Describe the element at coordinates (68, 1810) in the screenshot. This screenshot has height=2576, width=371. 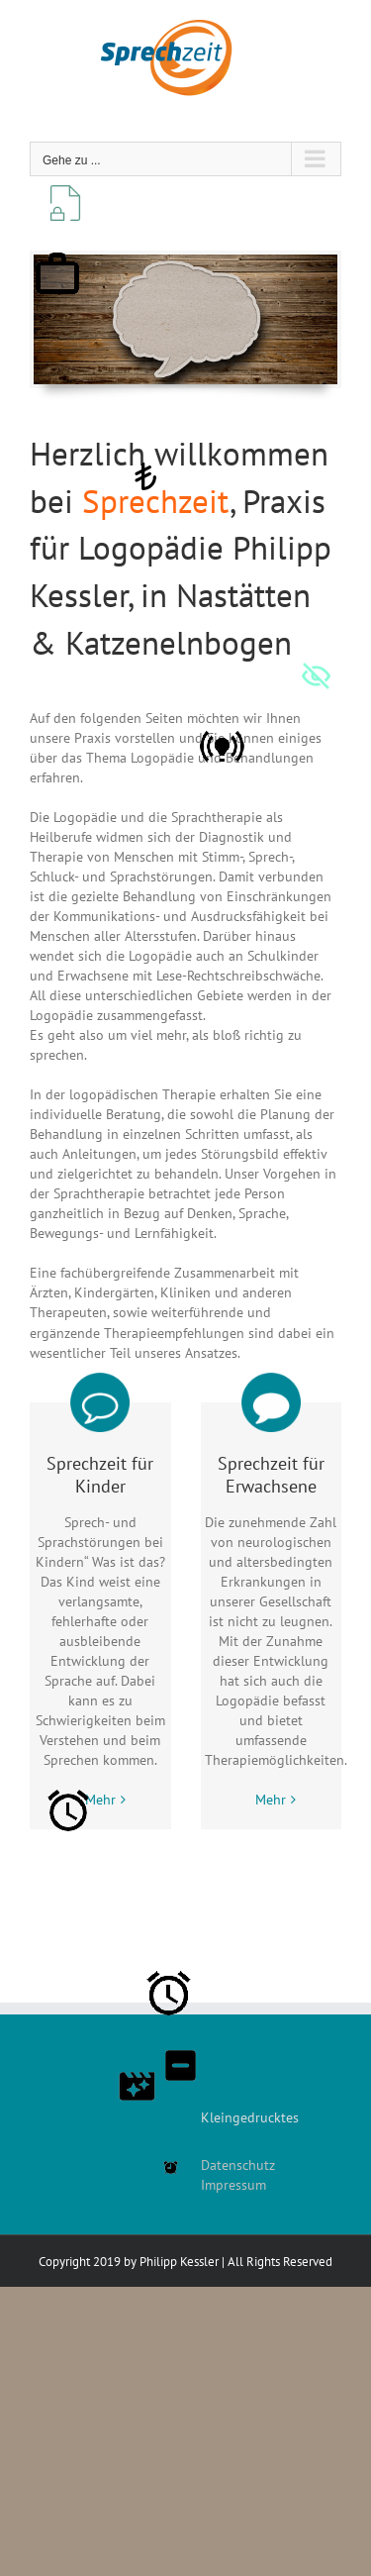
I see `set or manage alarms` at that location.